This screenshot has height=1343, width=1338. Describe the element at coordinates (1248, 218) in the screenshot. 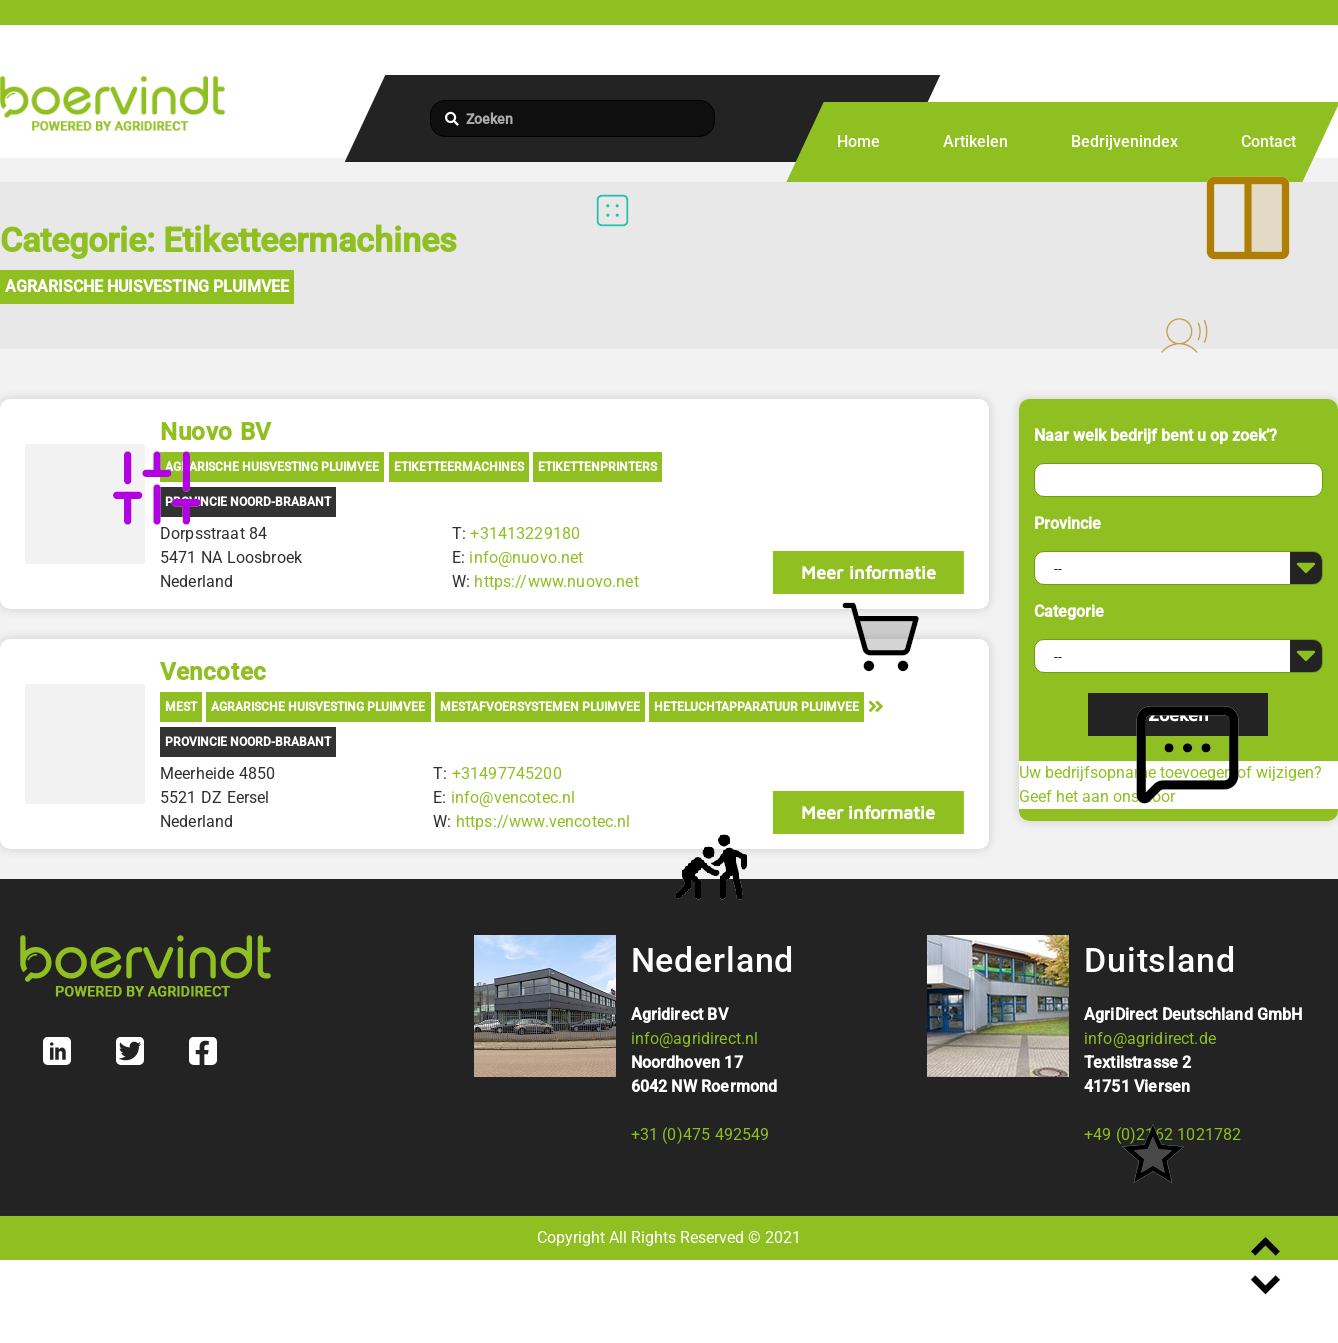

I see `toggle half-screen or split view mode` at that location.